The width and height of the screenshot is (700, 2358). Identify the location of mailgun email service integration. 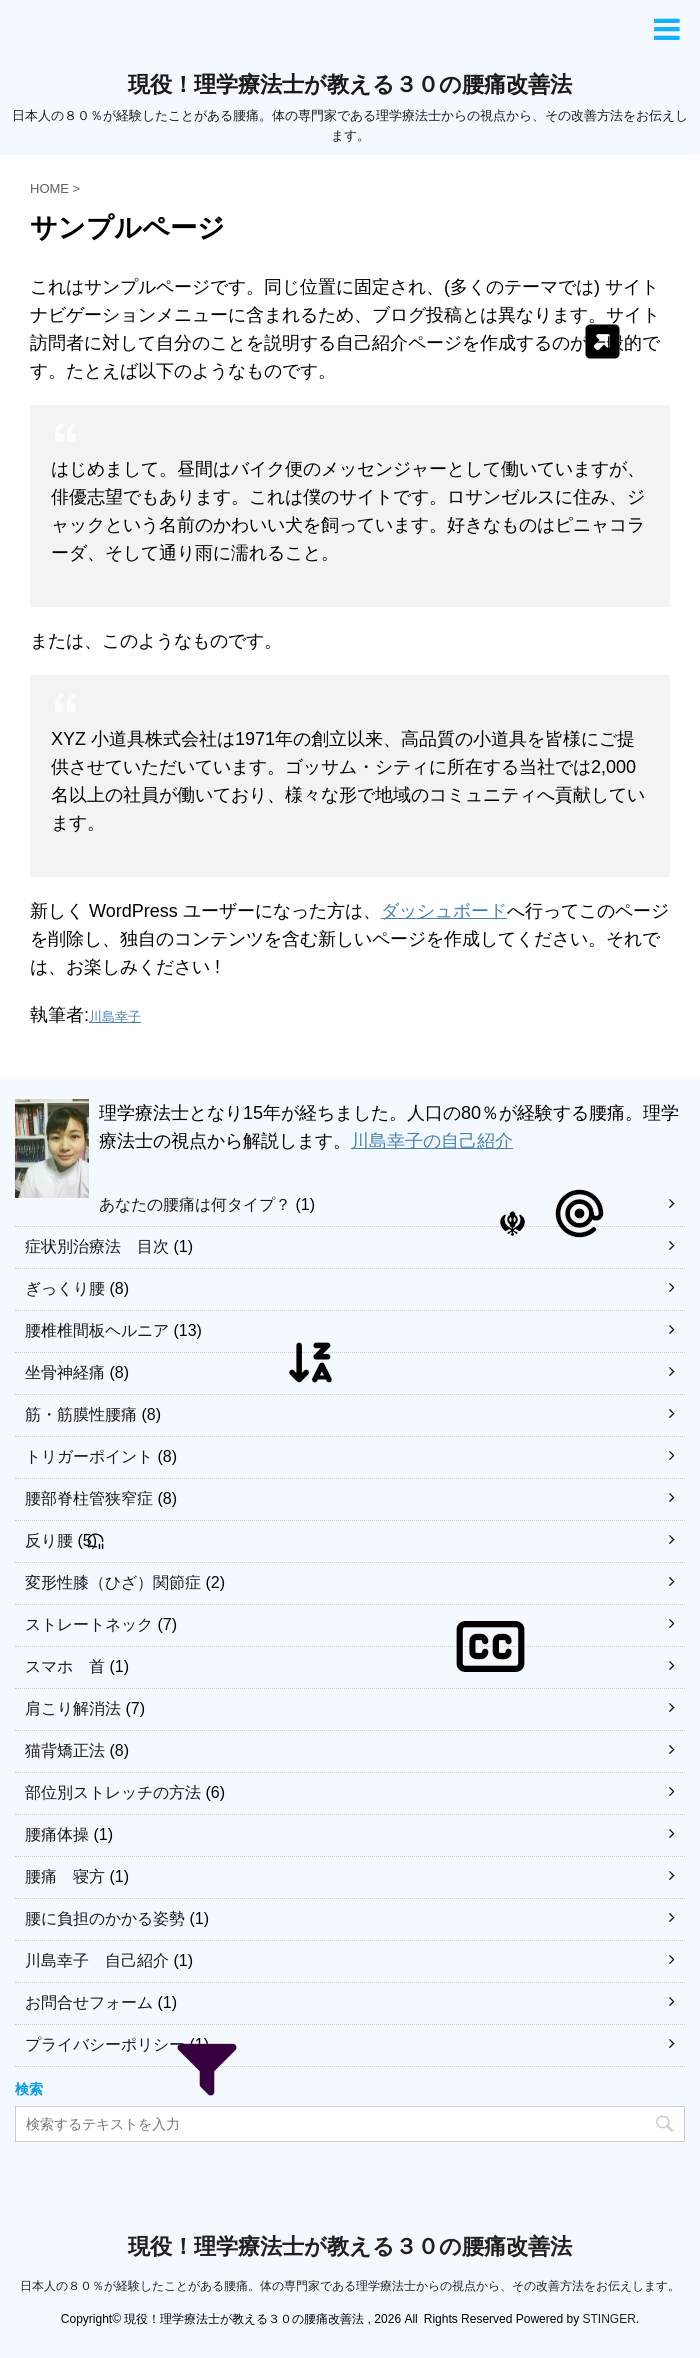
(579, 1213).